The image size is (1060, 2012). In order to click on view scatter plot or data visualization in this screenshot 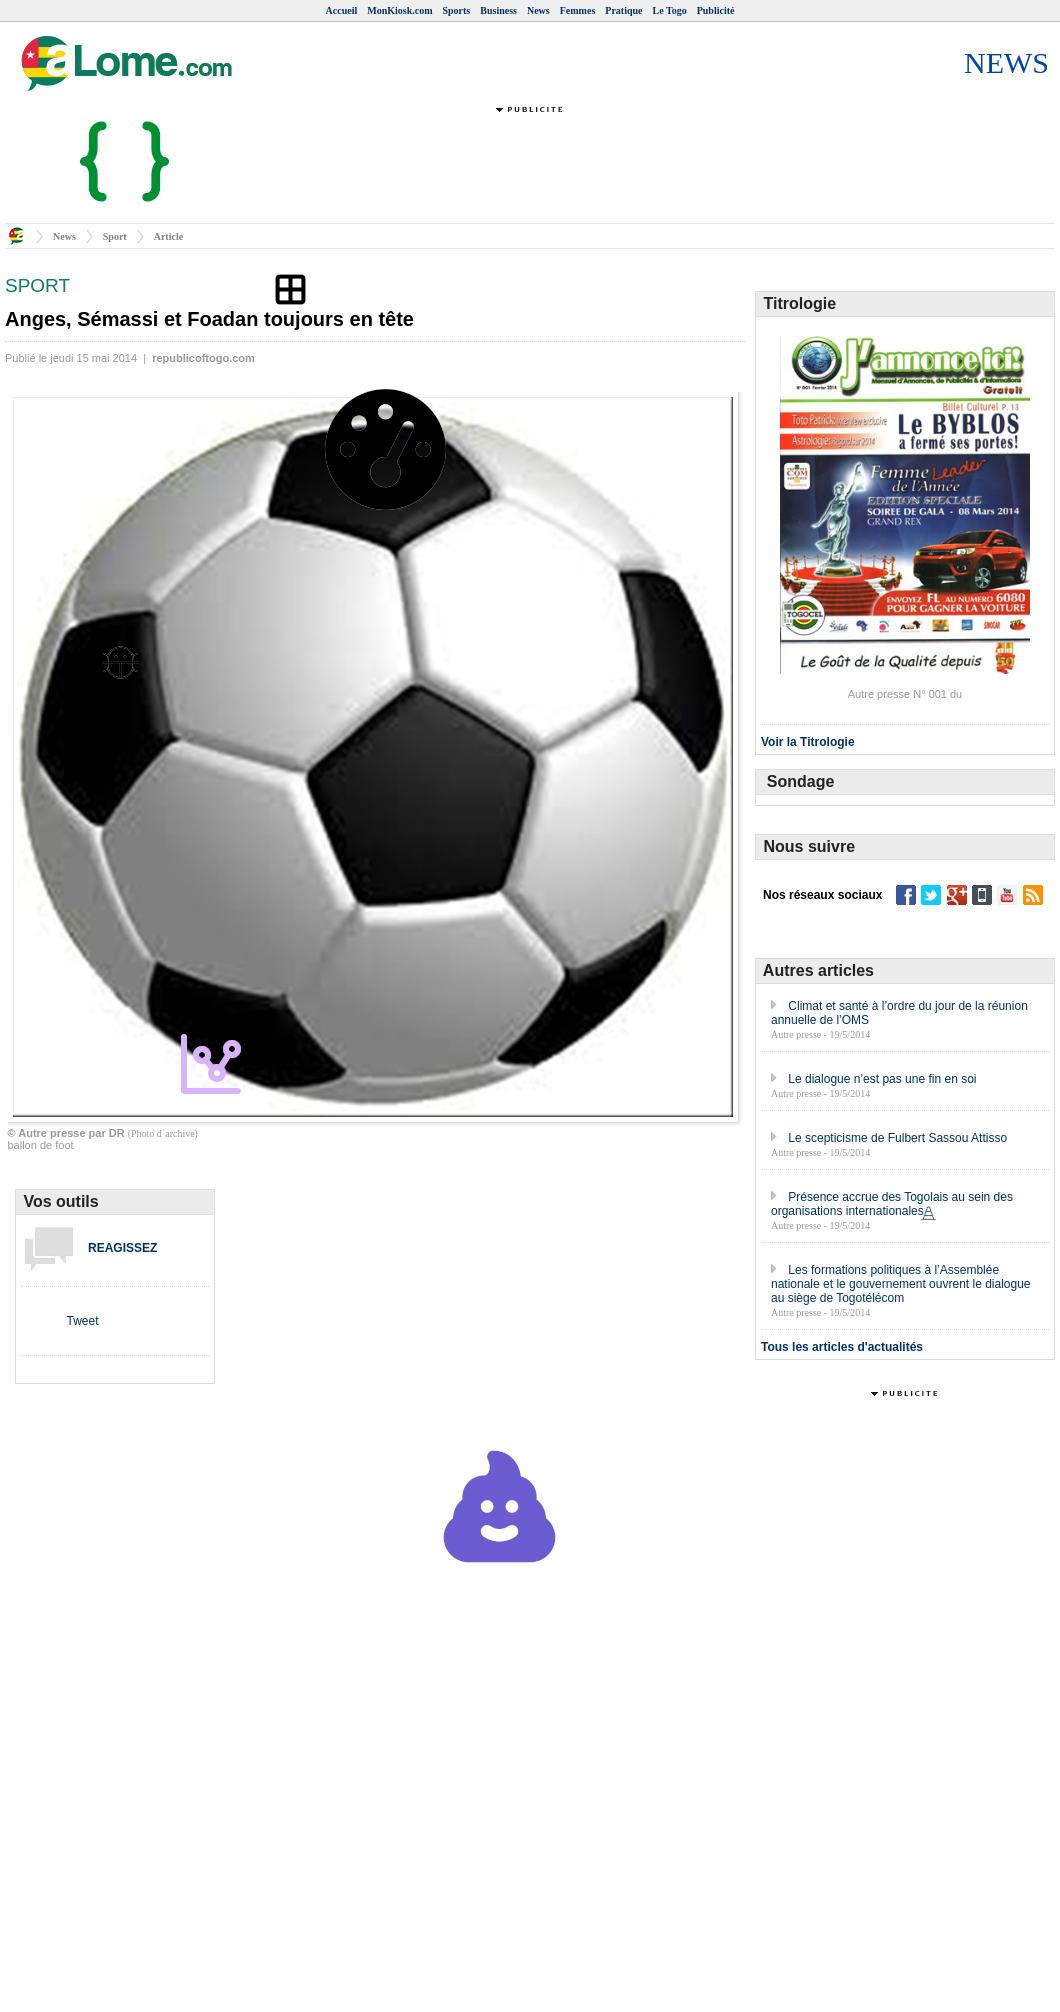, I will do `click(211, 1064)`.